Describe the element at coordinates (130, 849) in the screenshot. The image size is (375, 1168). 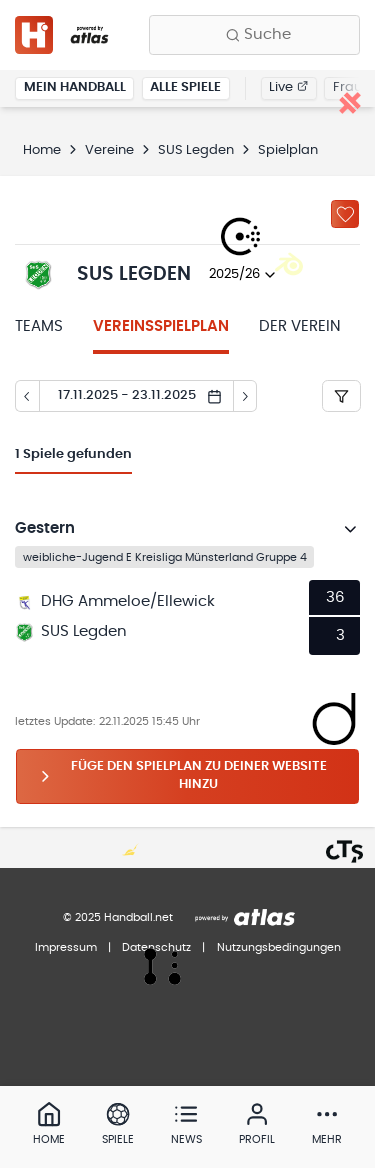
I see `pied piper brand logo` at that location.